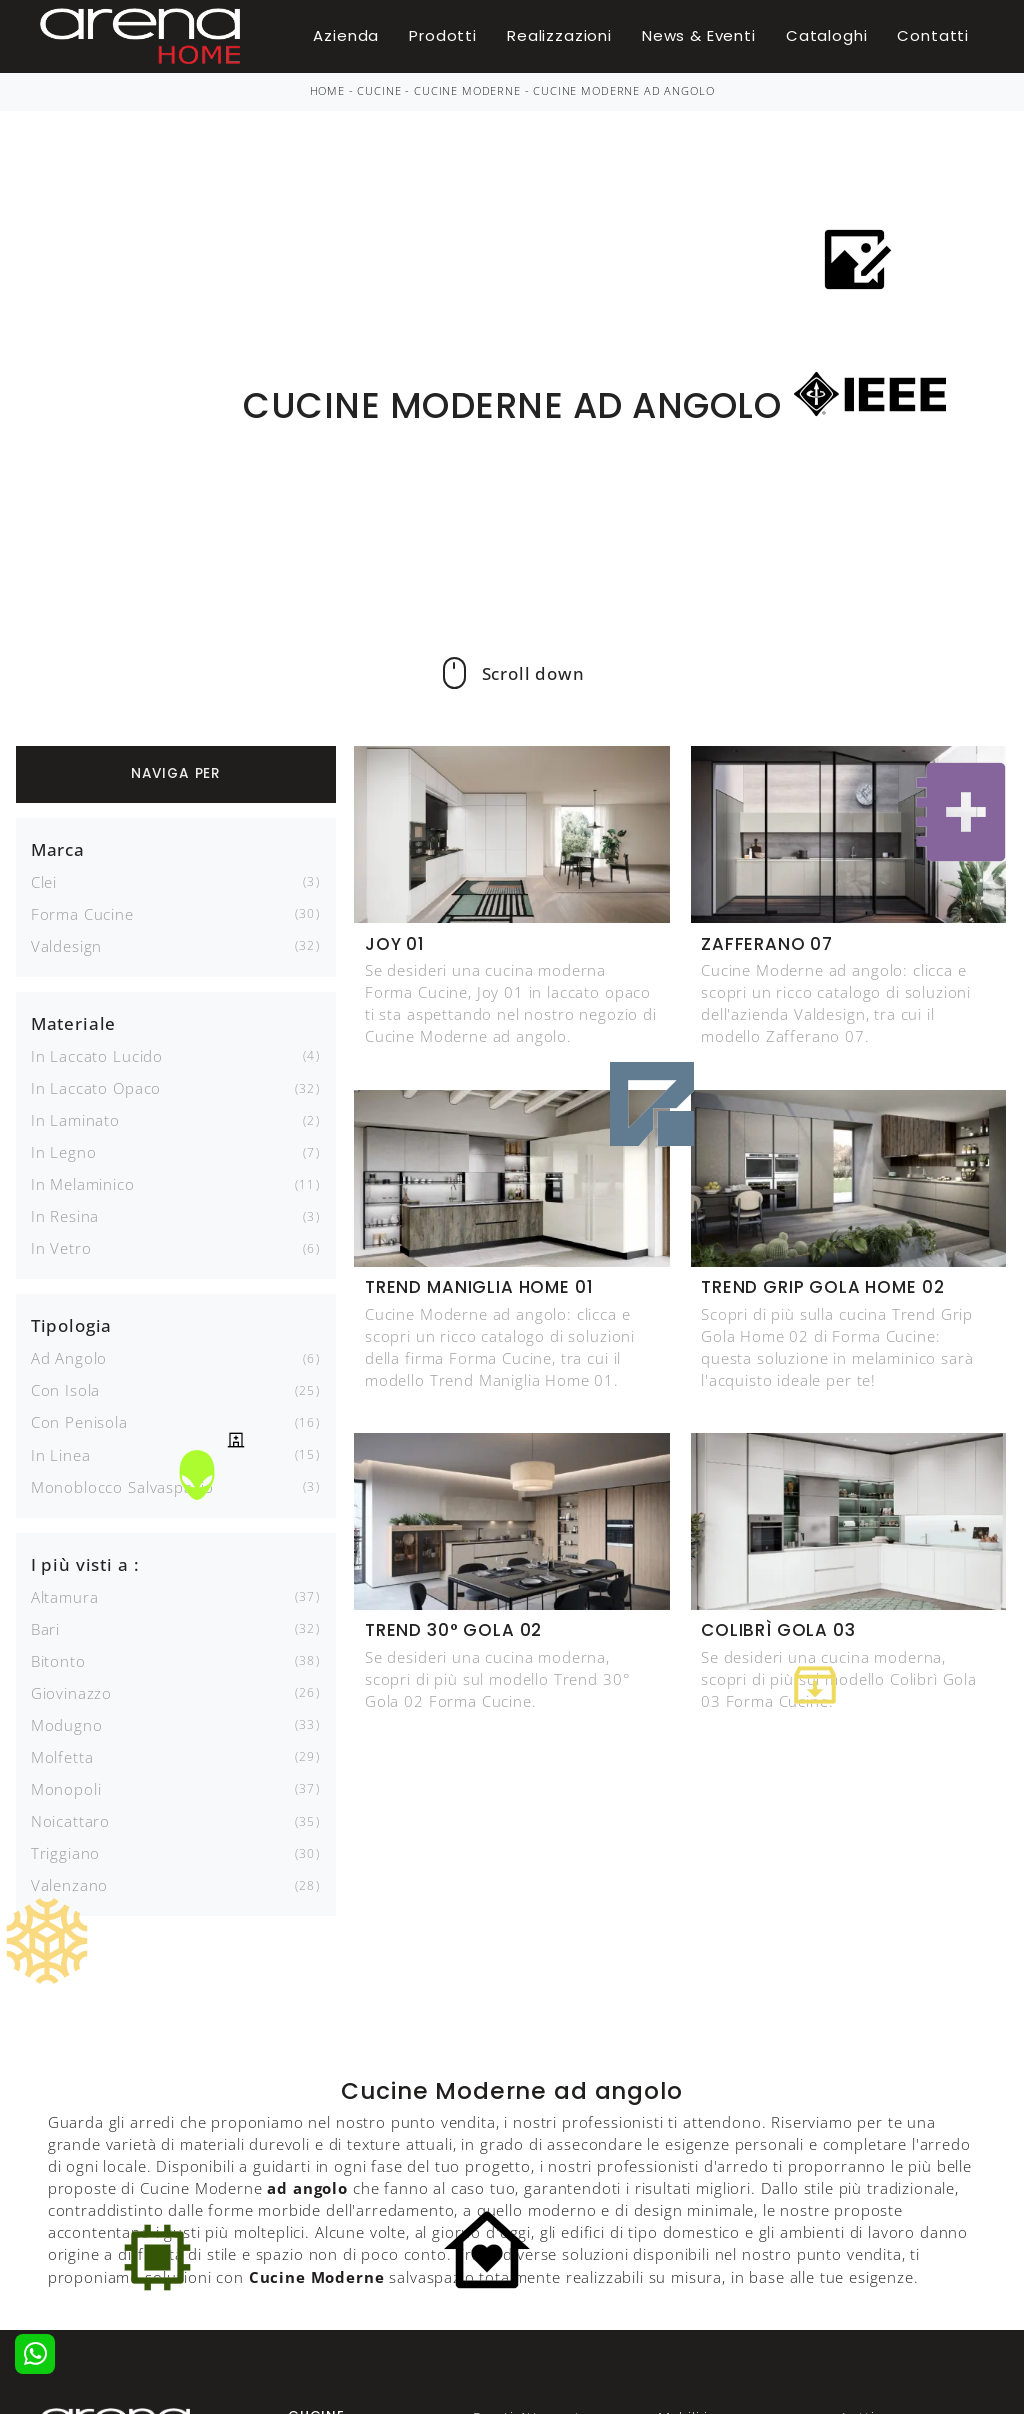 The width and height of the screenshot is (1024, 2414). What do you see at coordinates (652, 1104) in the screenshot?
I see `SPDX (Software Package Data Exchange) logo` at bounding box center [652, 1104].